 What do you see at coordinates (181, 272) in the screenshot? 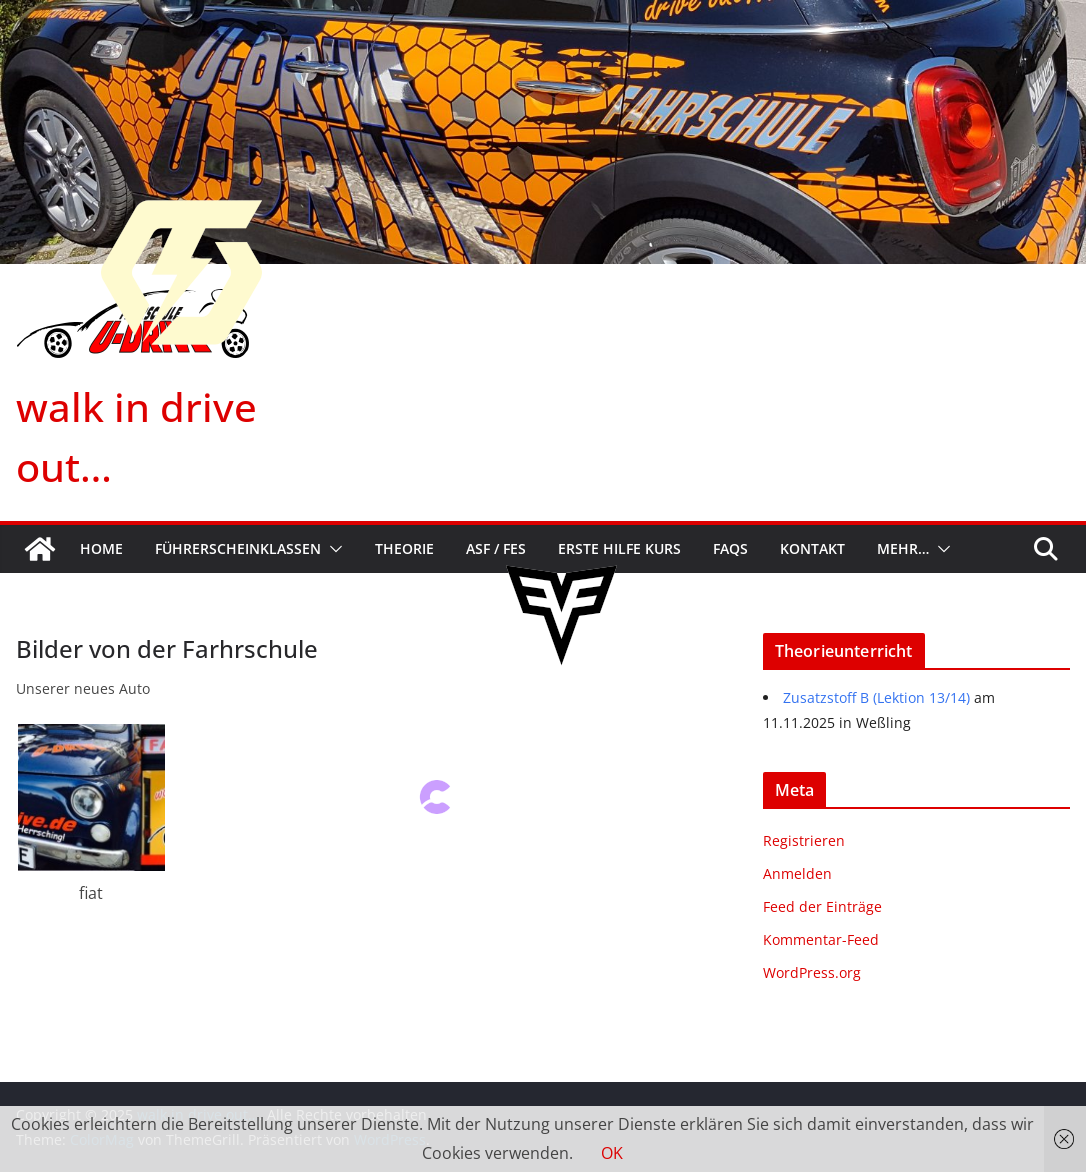
I see `visit the thunderstore mod repository` at bounding box center [181, 272].